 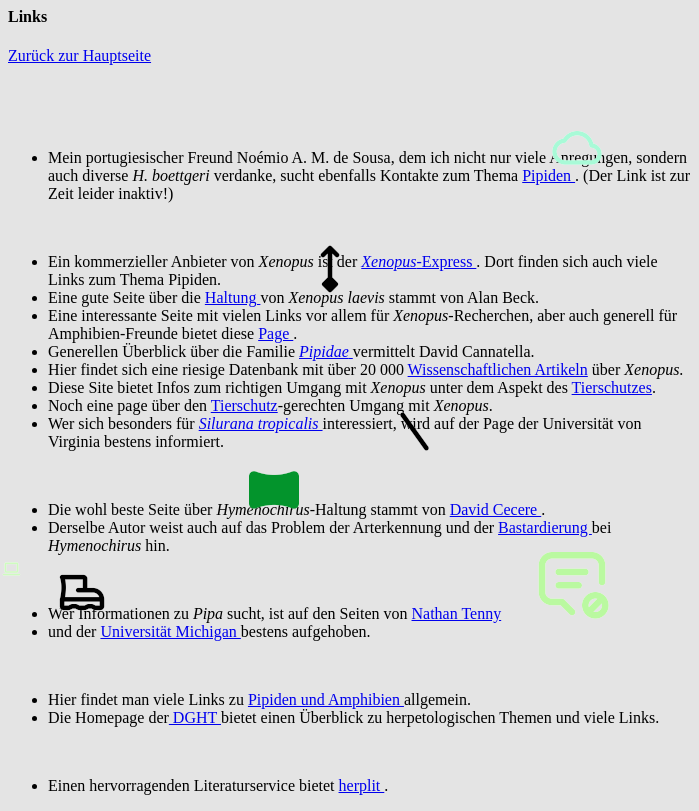 What do you see at coordinates (11, 568) in the screenshot?
I see `switch to desktop view` at bounding box center [11, 568].